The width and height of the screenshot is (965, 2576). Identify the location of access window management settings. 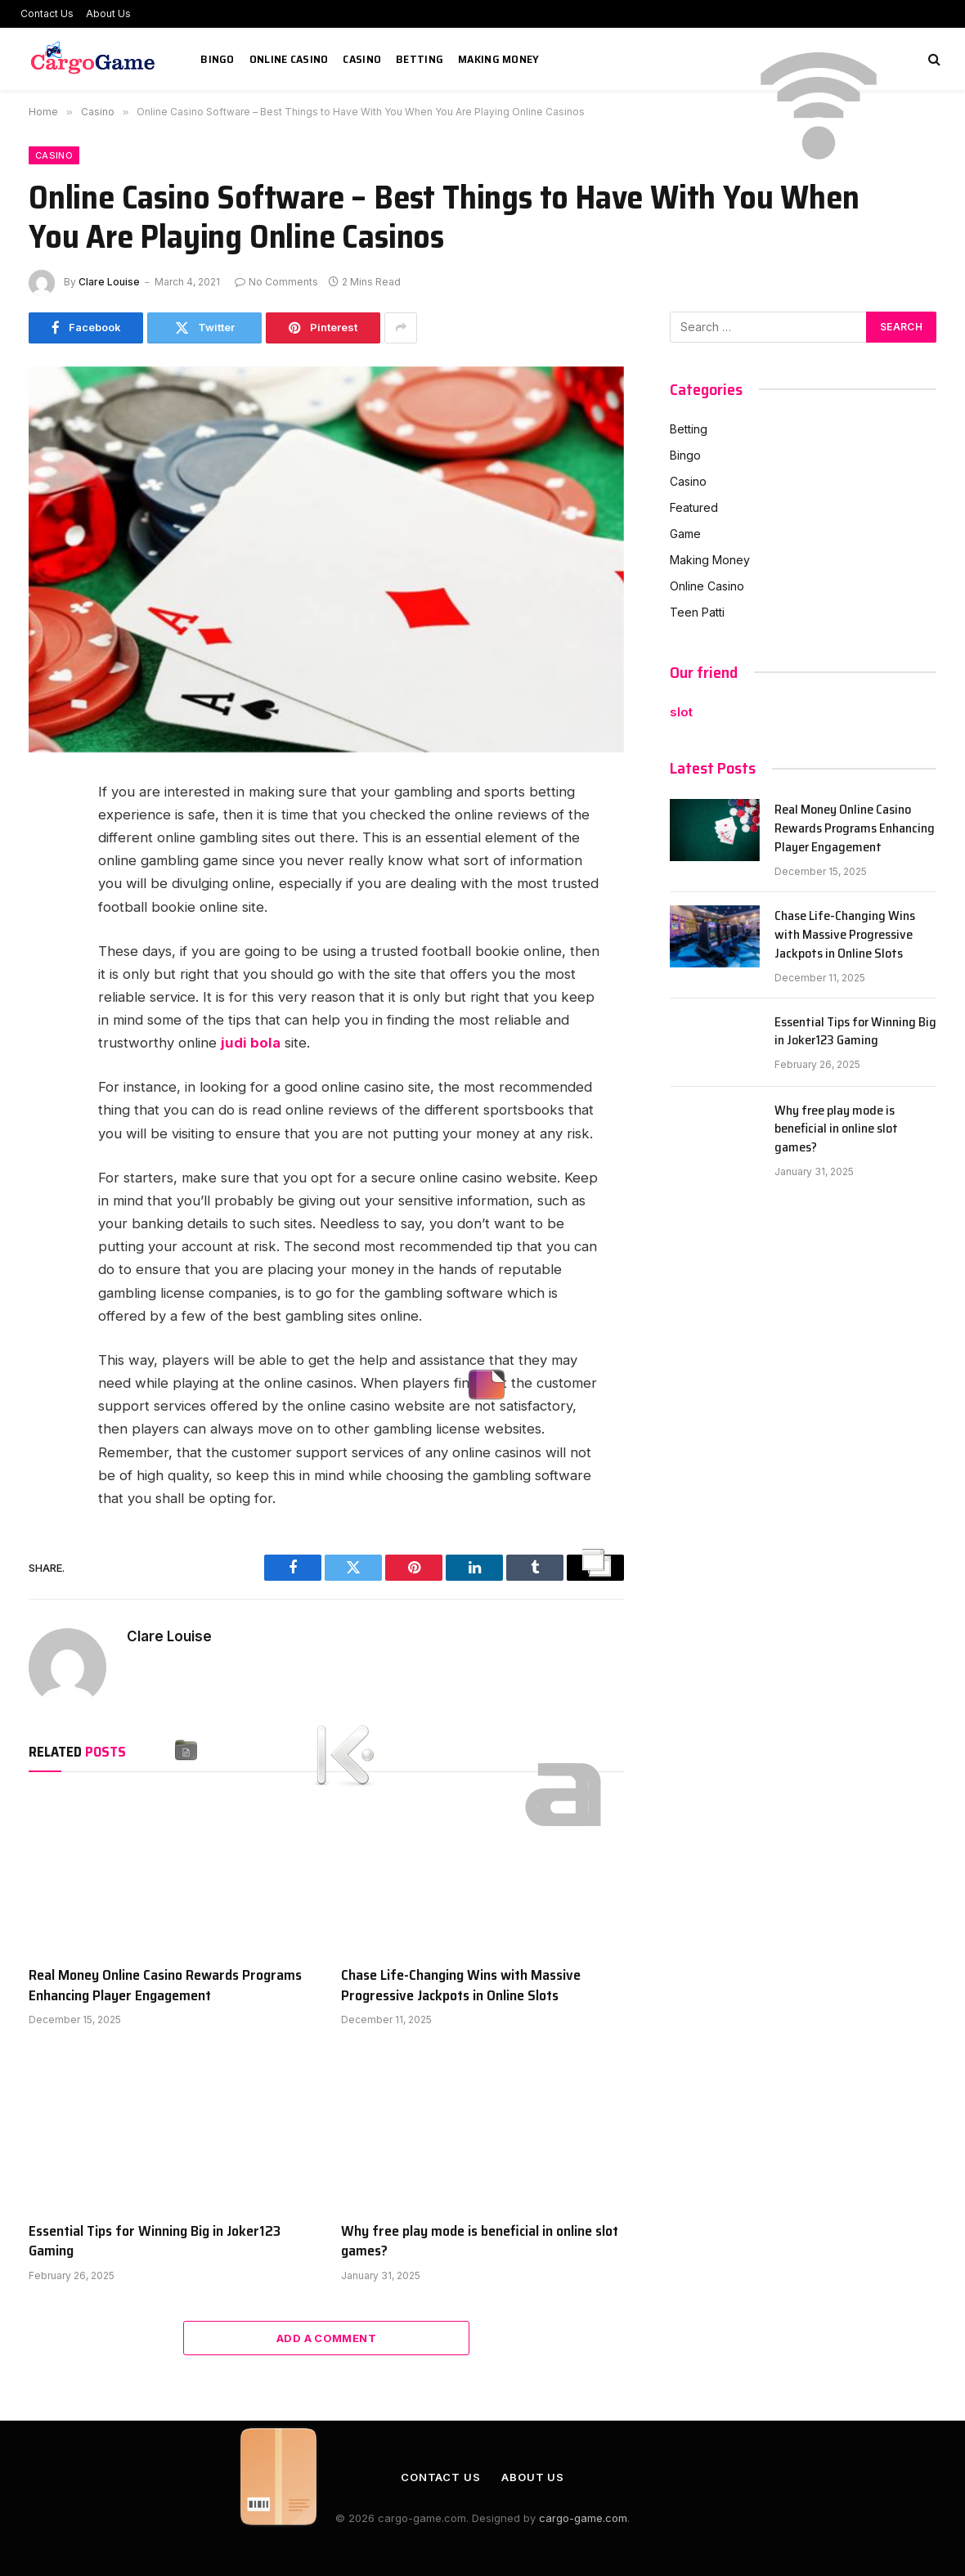
(596, 1563).